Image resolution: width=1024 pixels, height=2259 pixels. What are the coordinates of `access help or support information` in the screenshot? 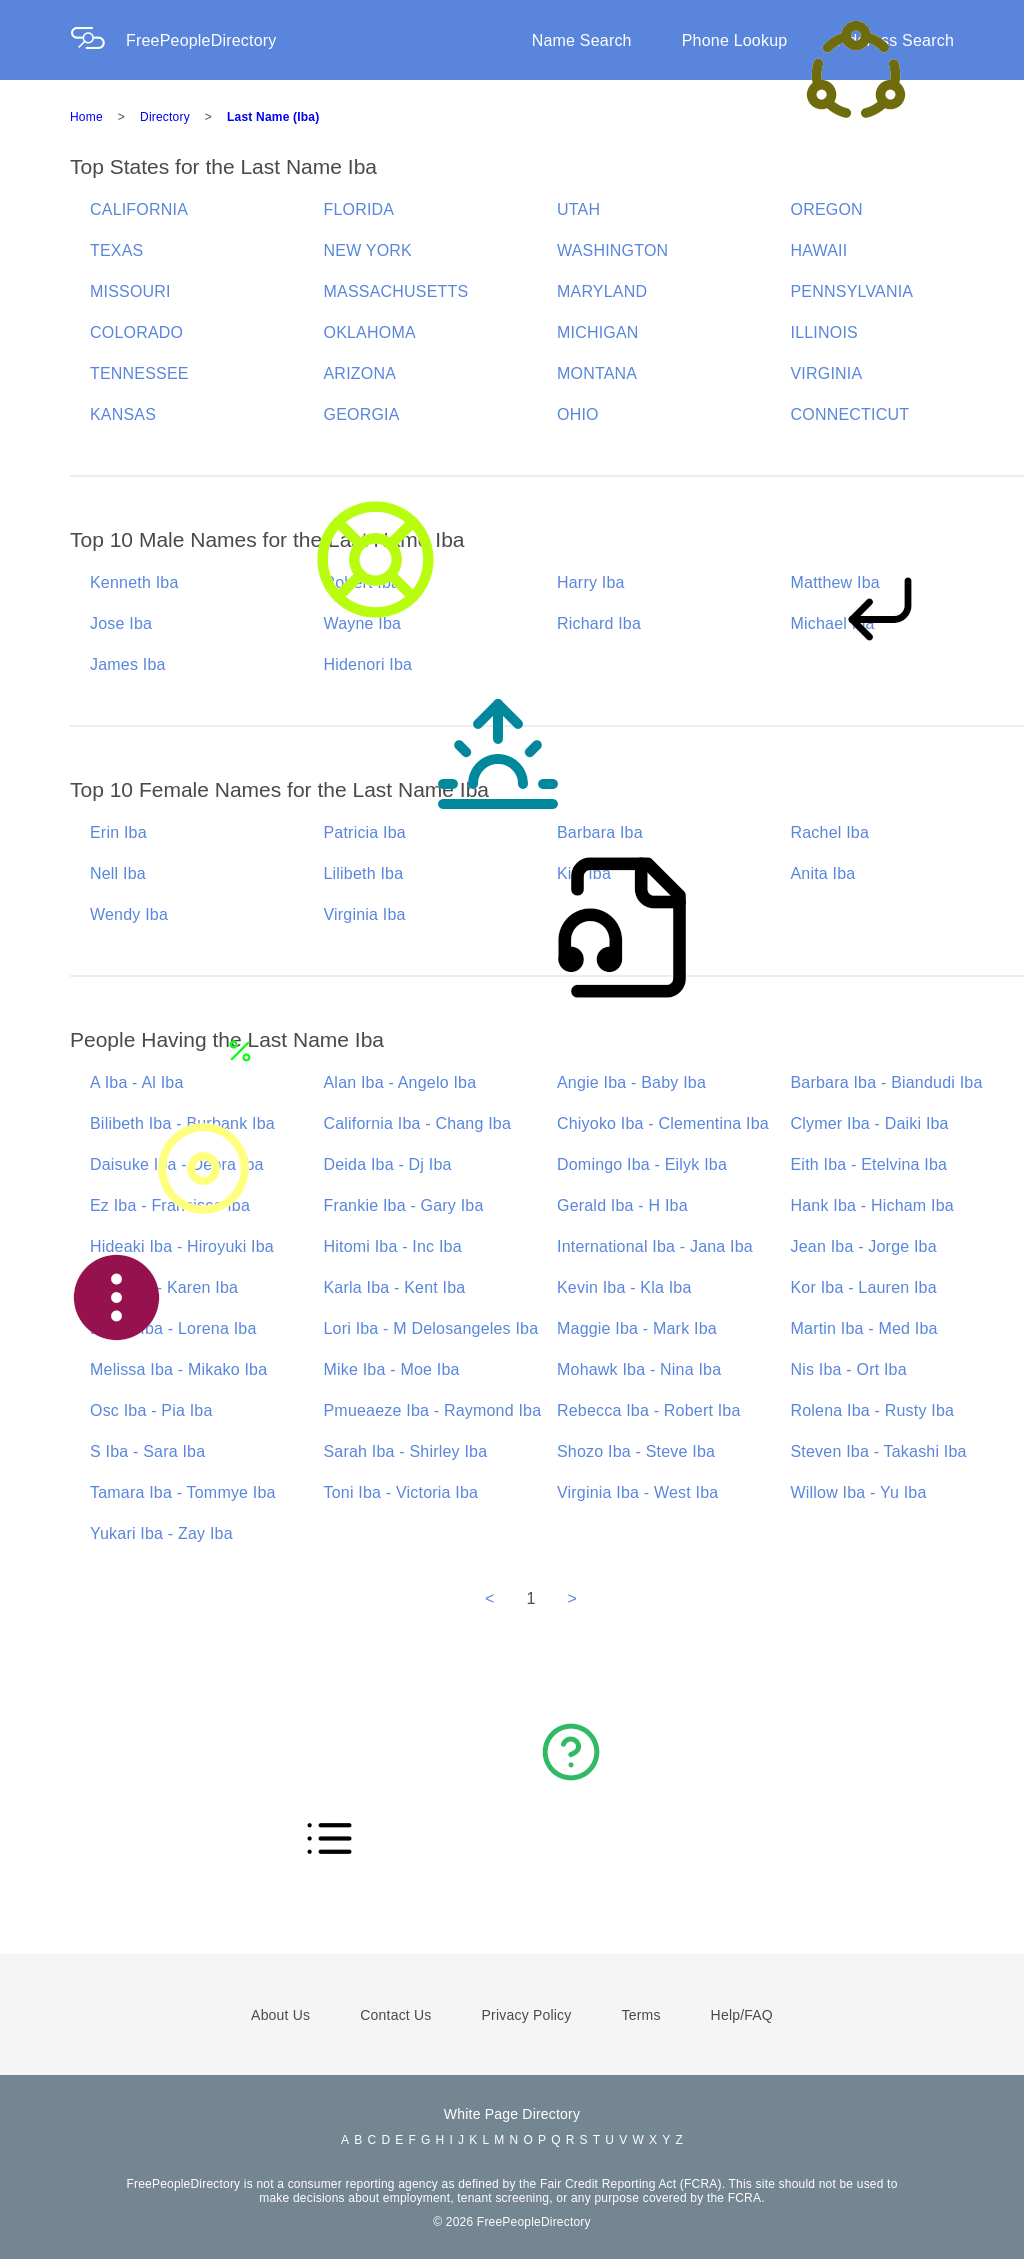 It's located at (571, 1752).